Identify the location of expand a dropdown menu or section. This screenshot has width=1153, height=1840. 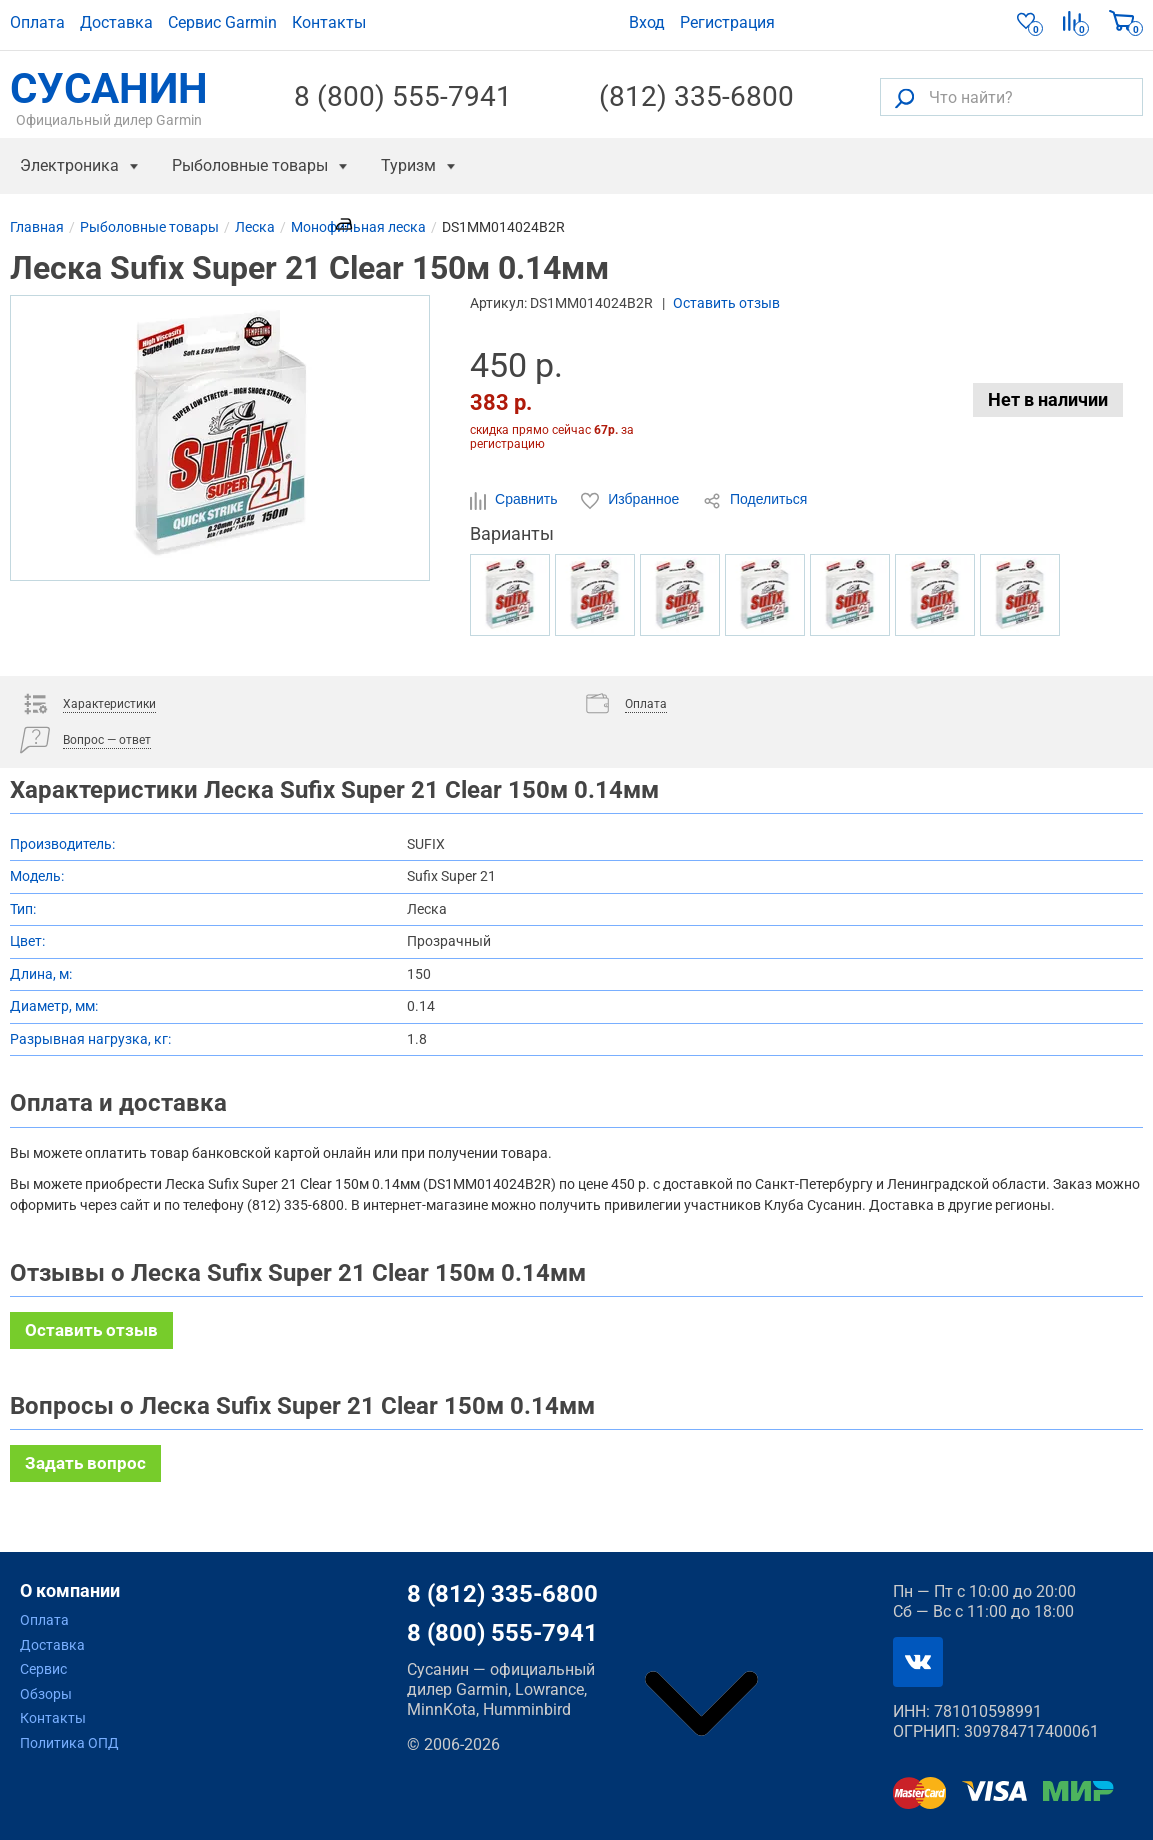
(701, 1695).